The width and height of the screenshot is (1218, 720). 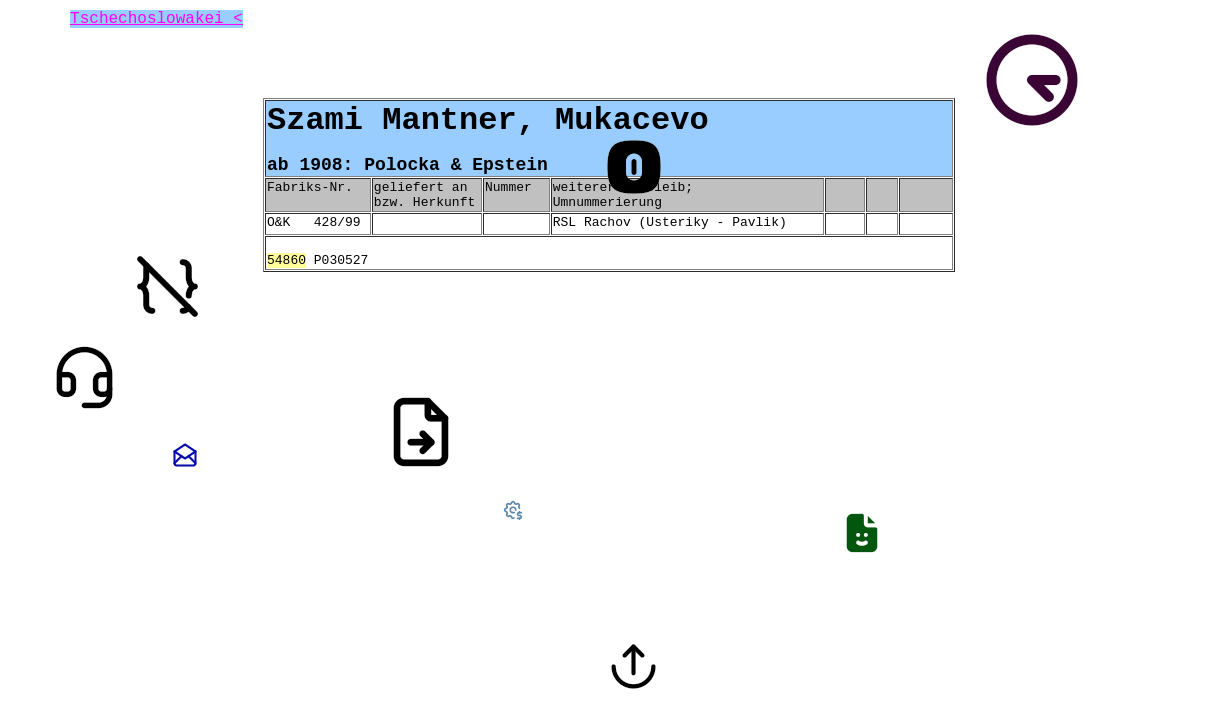 I want to click on upload file or content, so click(x=633, y=666).